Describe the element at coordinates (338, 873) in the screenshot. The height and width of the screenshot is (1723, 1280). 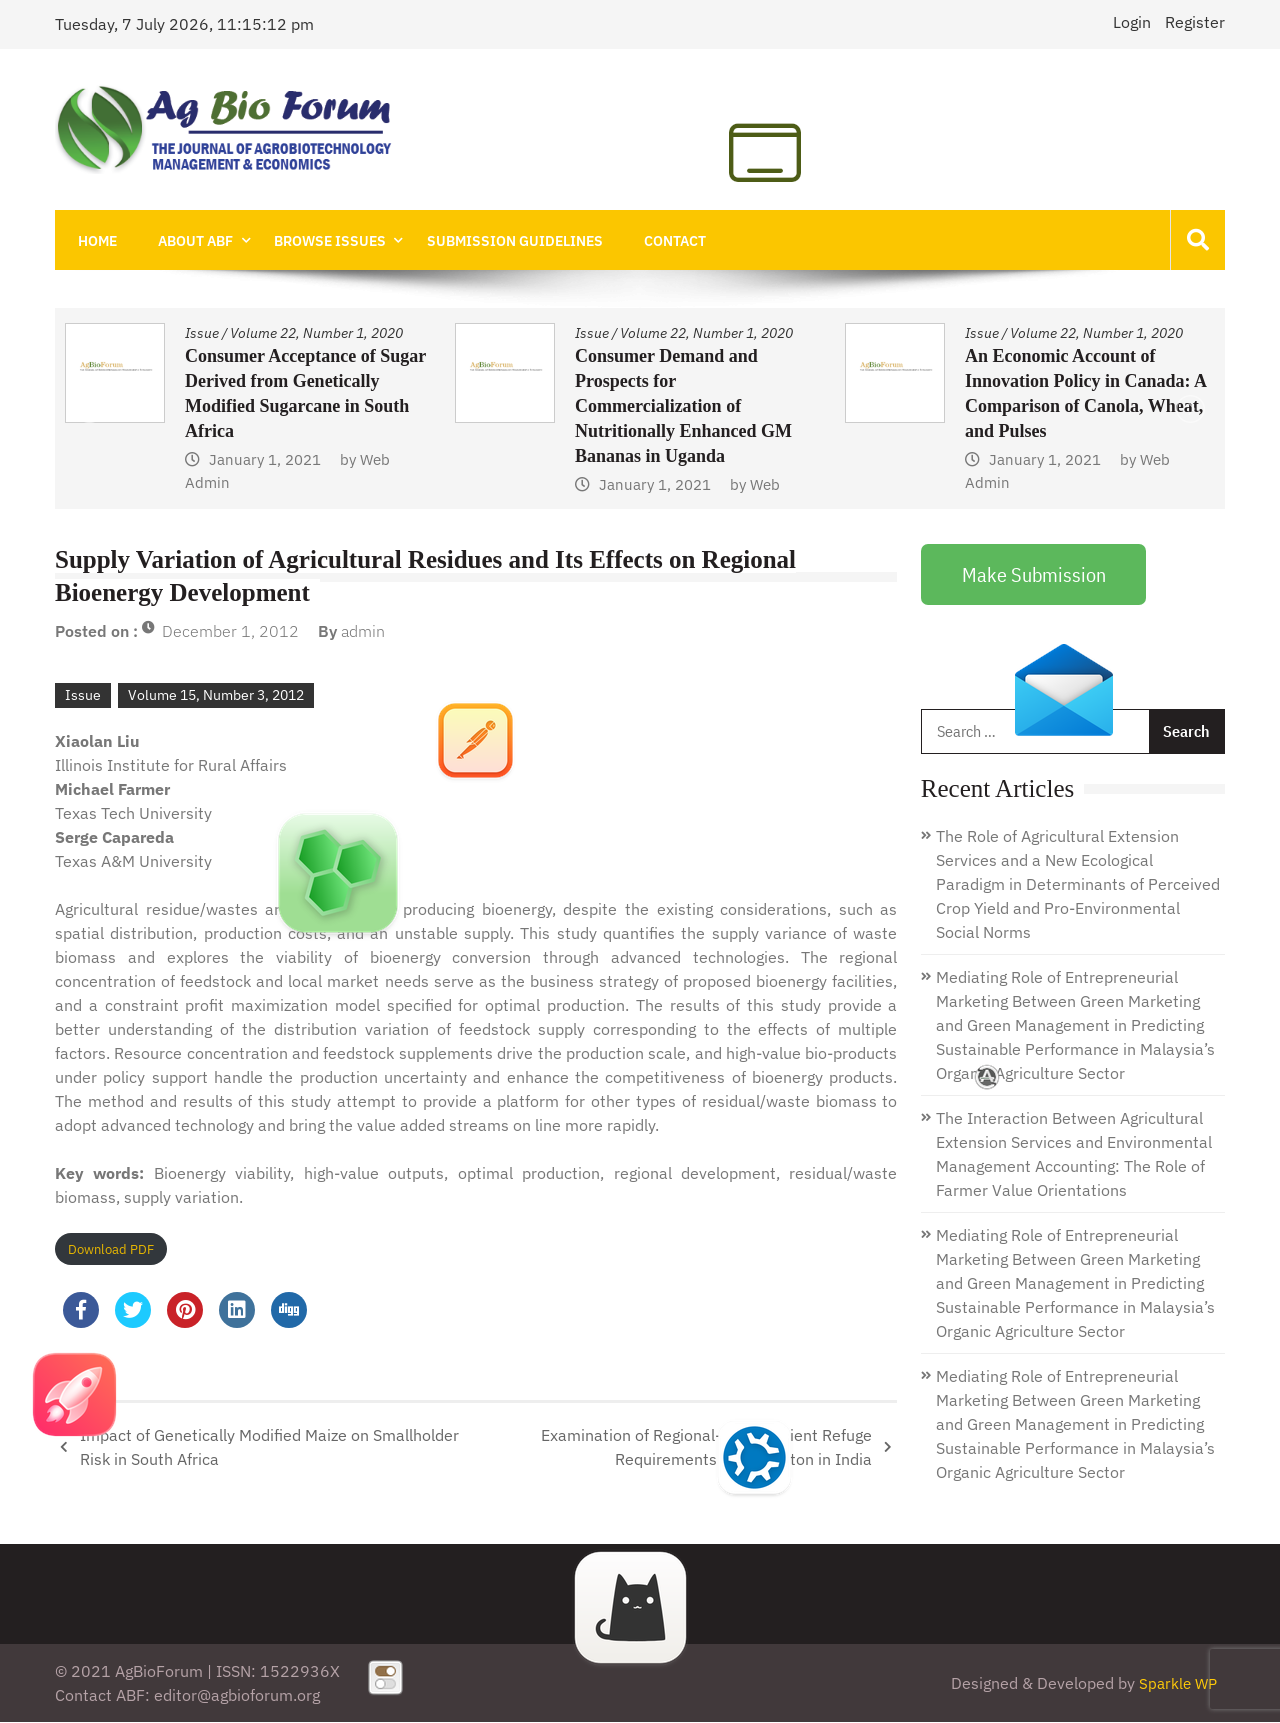
I see `open ghex hex editor application` at that location.